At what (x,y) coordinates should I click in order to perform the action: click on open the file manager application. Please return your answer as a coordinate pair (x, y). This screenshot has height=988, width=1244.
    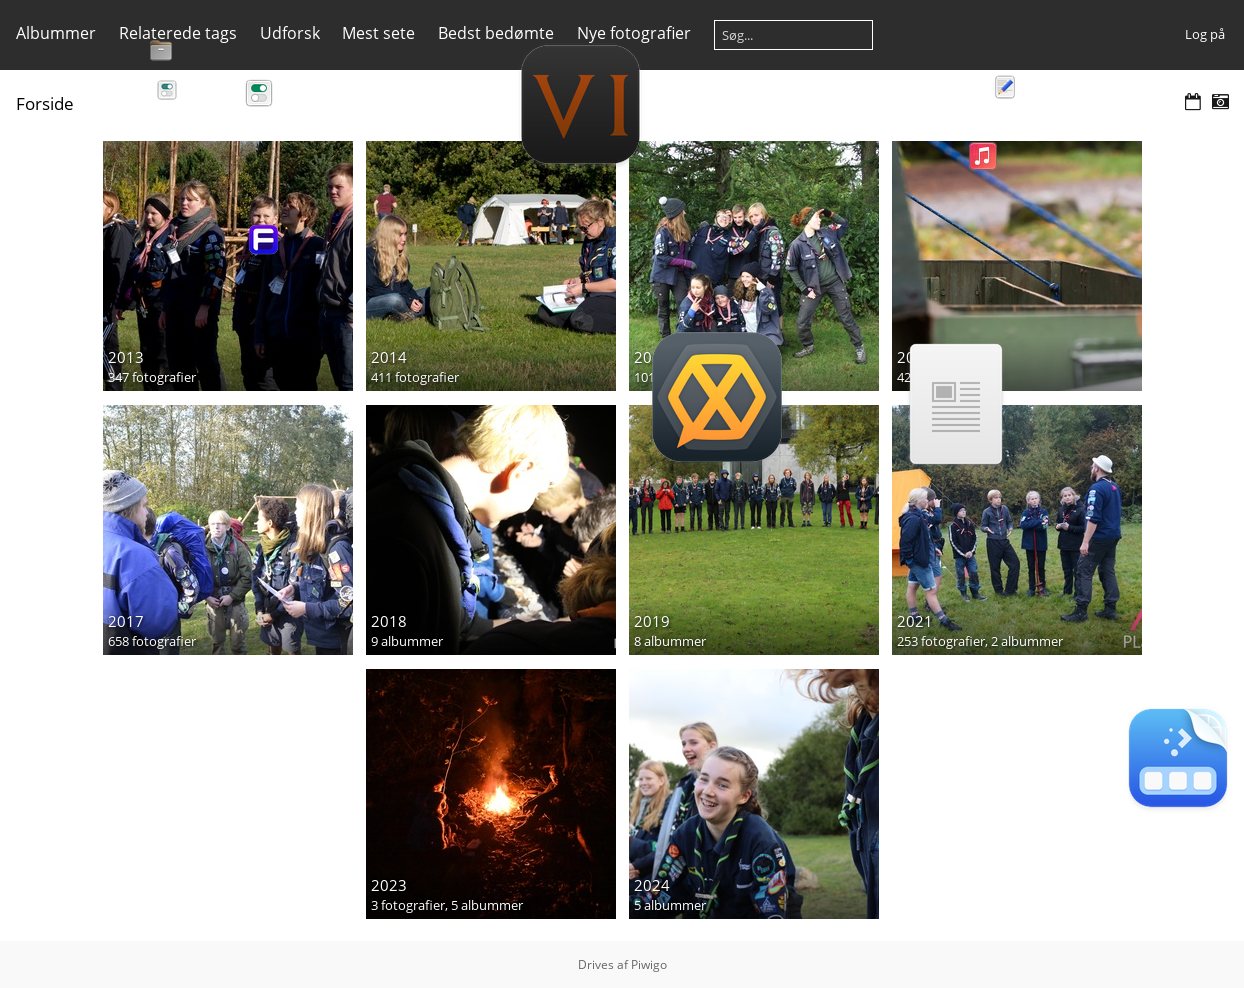
    Looking at the image, I should click on (161, 50).